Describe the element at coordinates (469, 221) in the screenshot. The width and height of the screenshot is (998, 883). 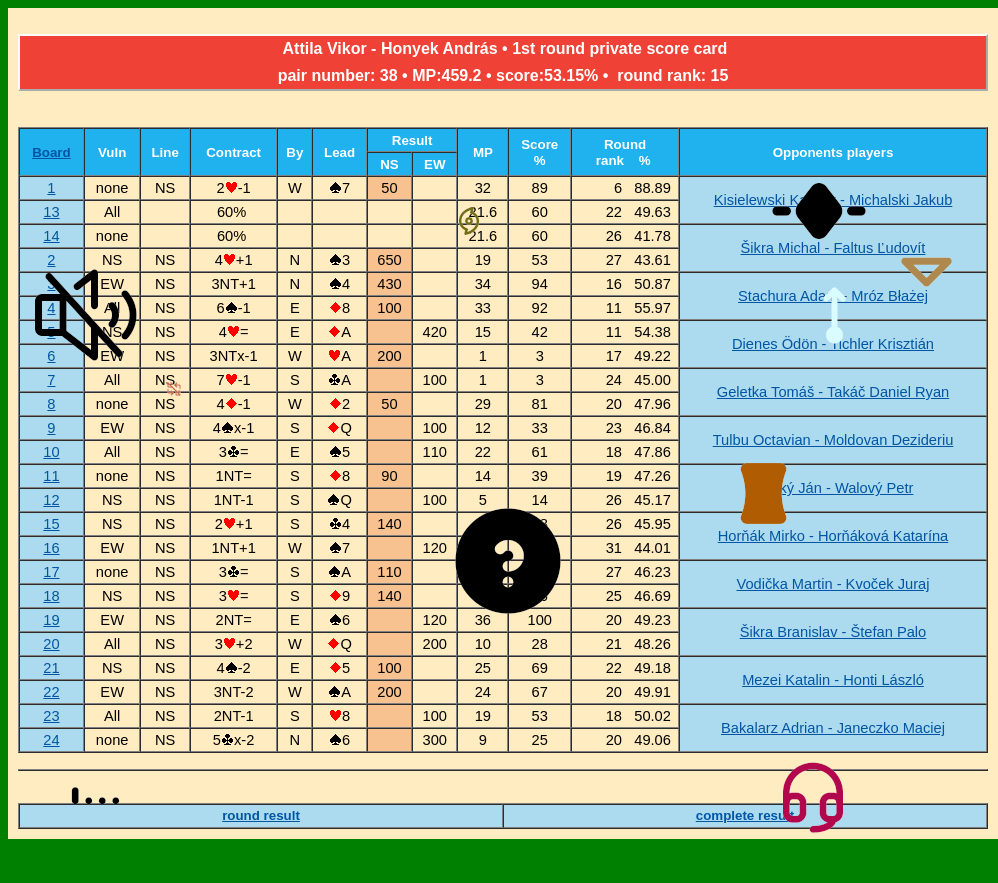
I see `indicates severe weather alert or hurricane warning` at that location.